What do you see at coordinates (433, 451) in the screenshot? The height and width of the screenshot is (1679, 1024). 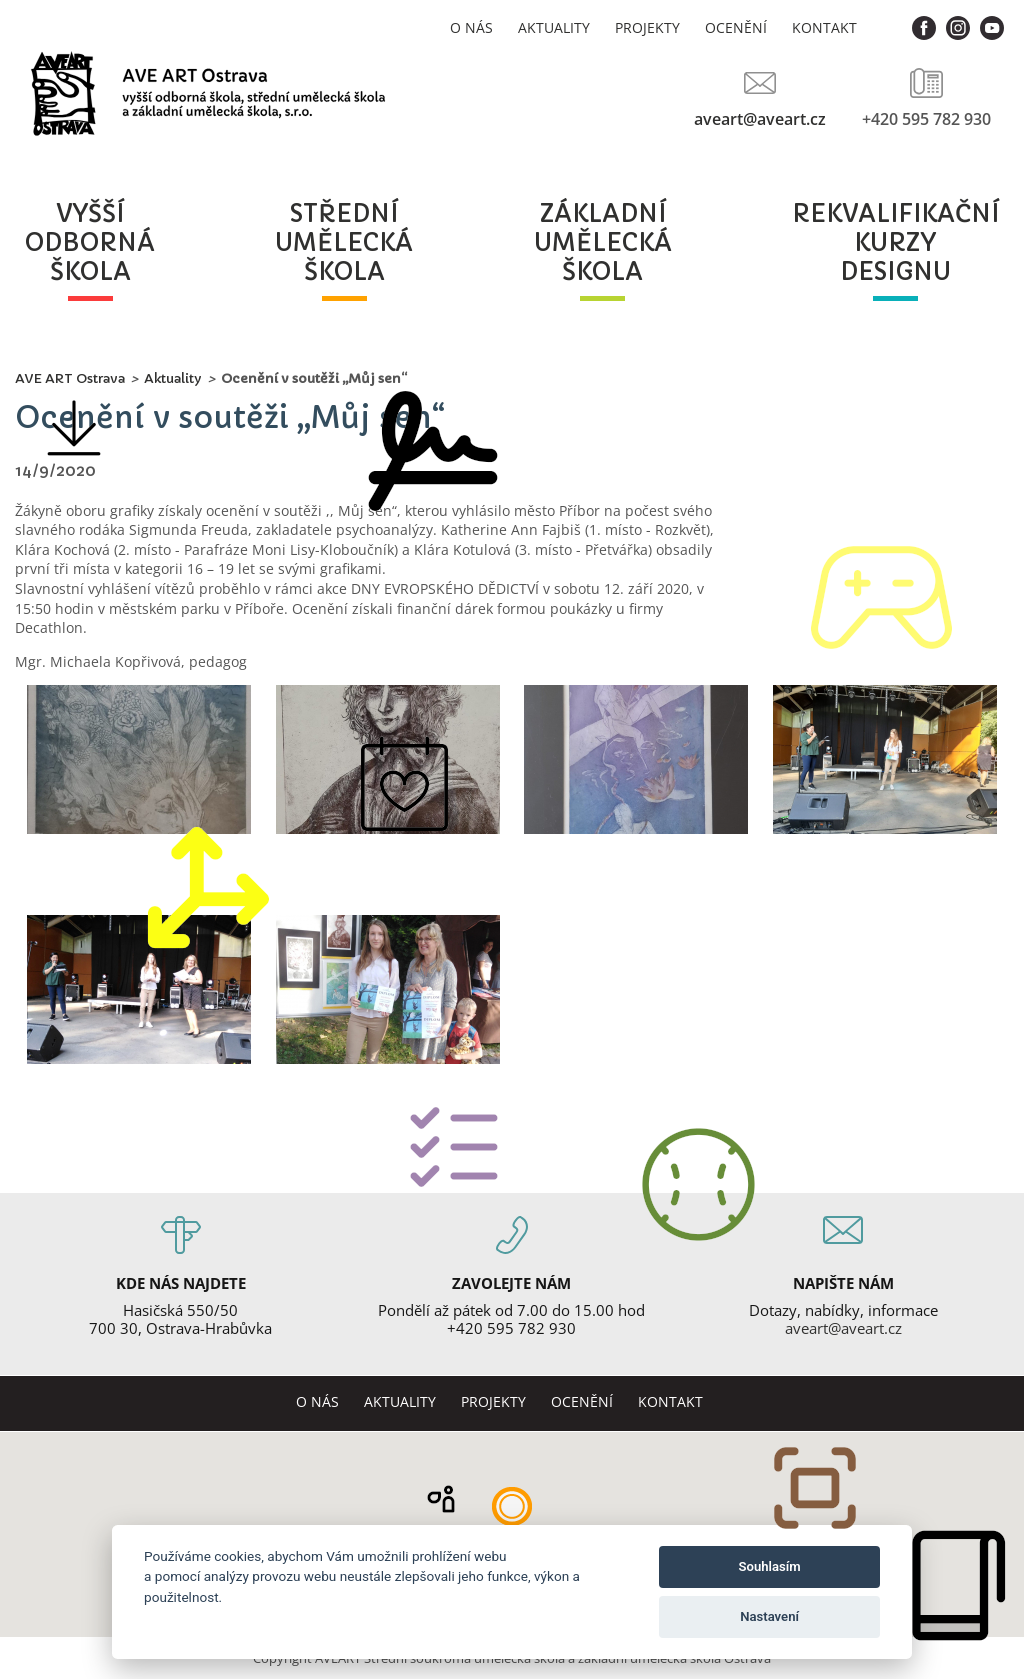 I see `add your signature to a document` at bounding box center [433, 451].